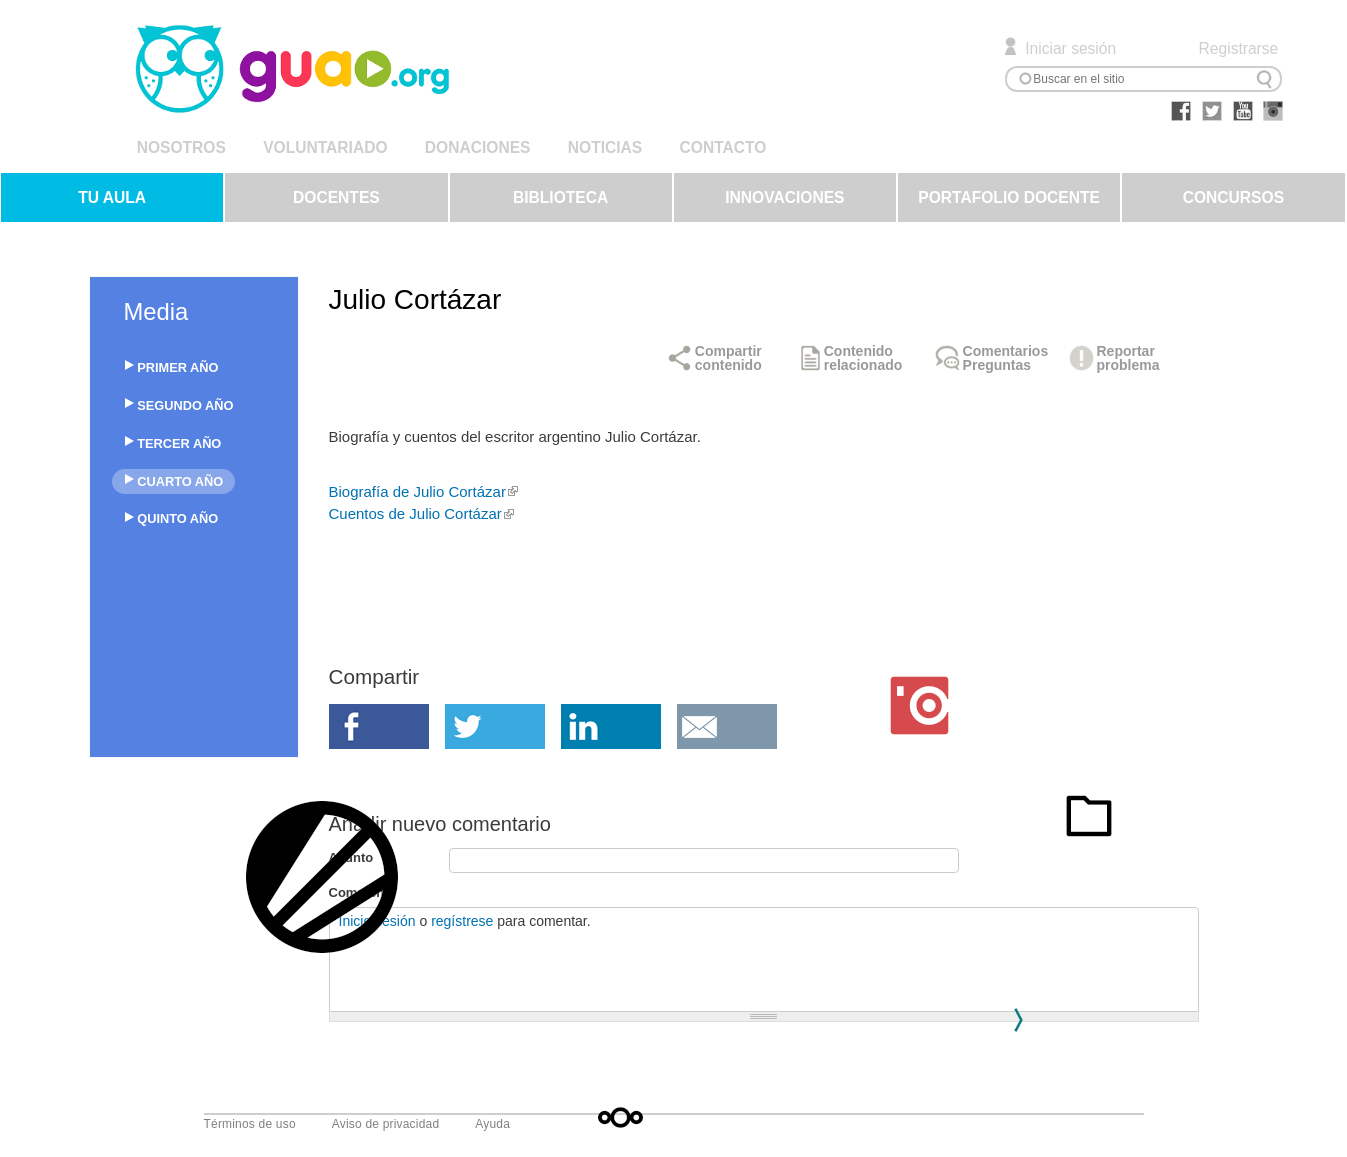  Describe the element at coordinates (620, 1117) in the screenshot. I see `open nextcloud app` at that location.